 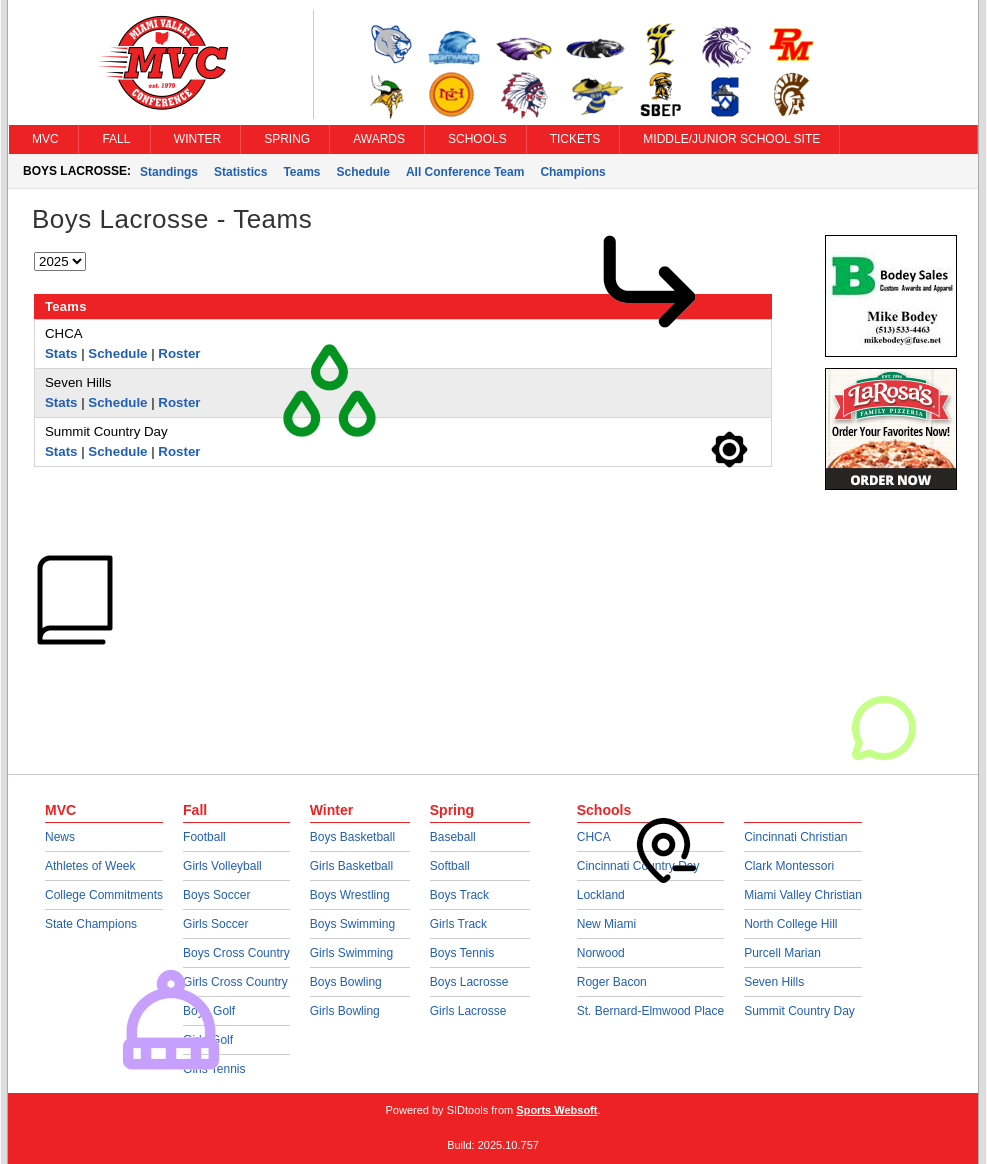 What do you see at coordinates (729, 449) in the screenshot?
I see `increase screen brightness` at bounding box center [729, 449].